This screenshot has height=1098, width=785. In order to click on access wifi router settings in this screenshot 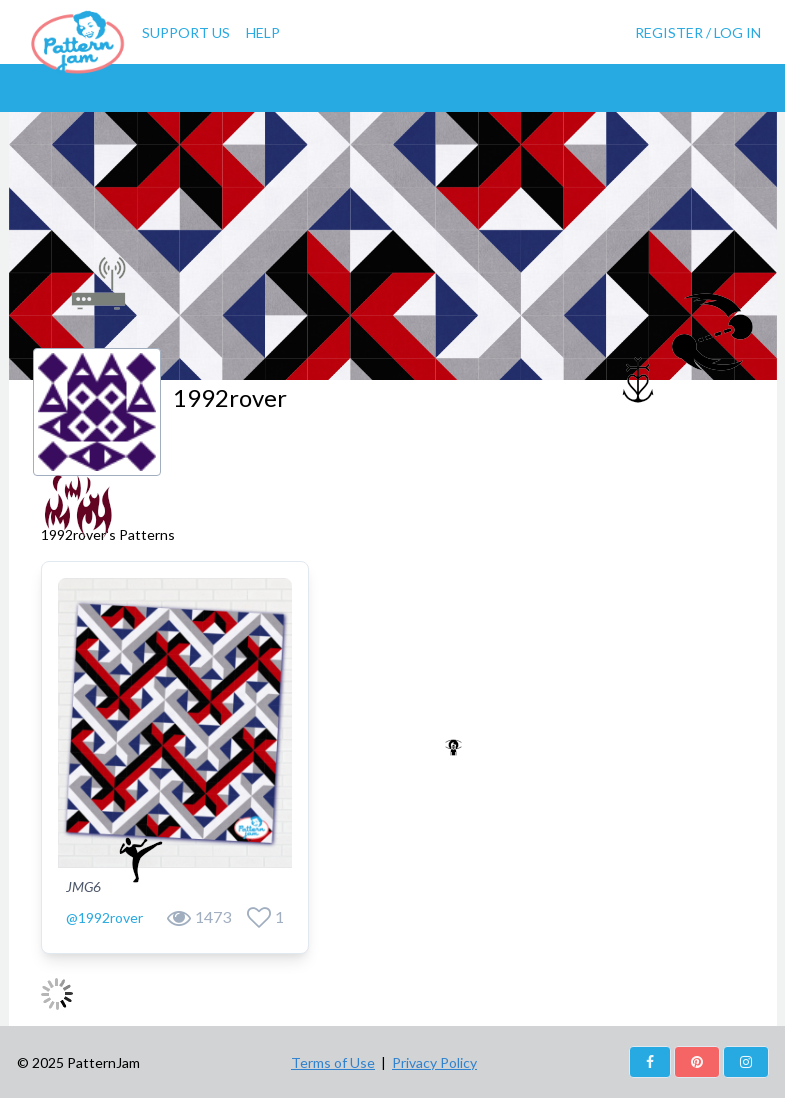, I will do `click(98, 282)`.